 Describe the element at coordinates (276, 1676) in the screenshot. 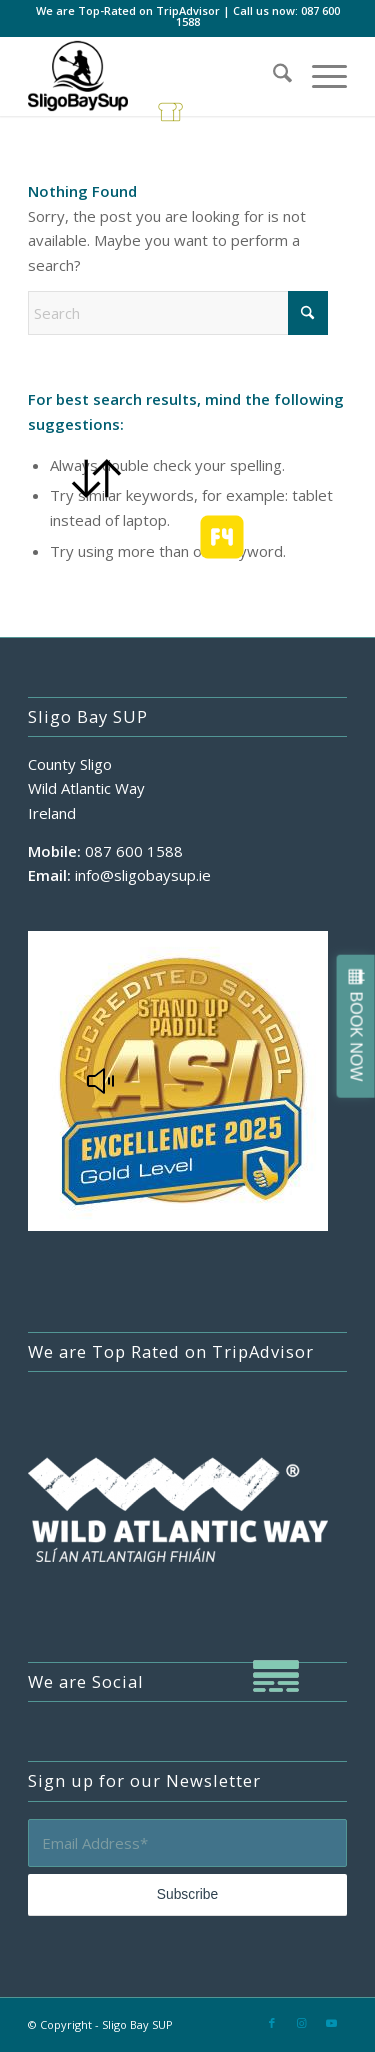

I see `adjust gradient or color fill settings` at that location.